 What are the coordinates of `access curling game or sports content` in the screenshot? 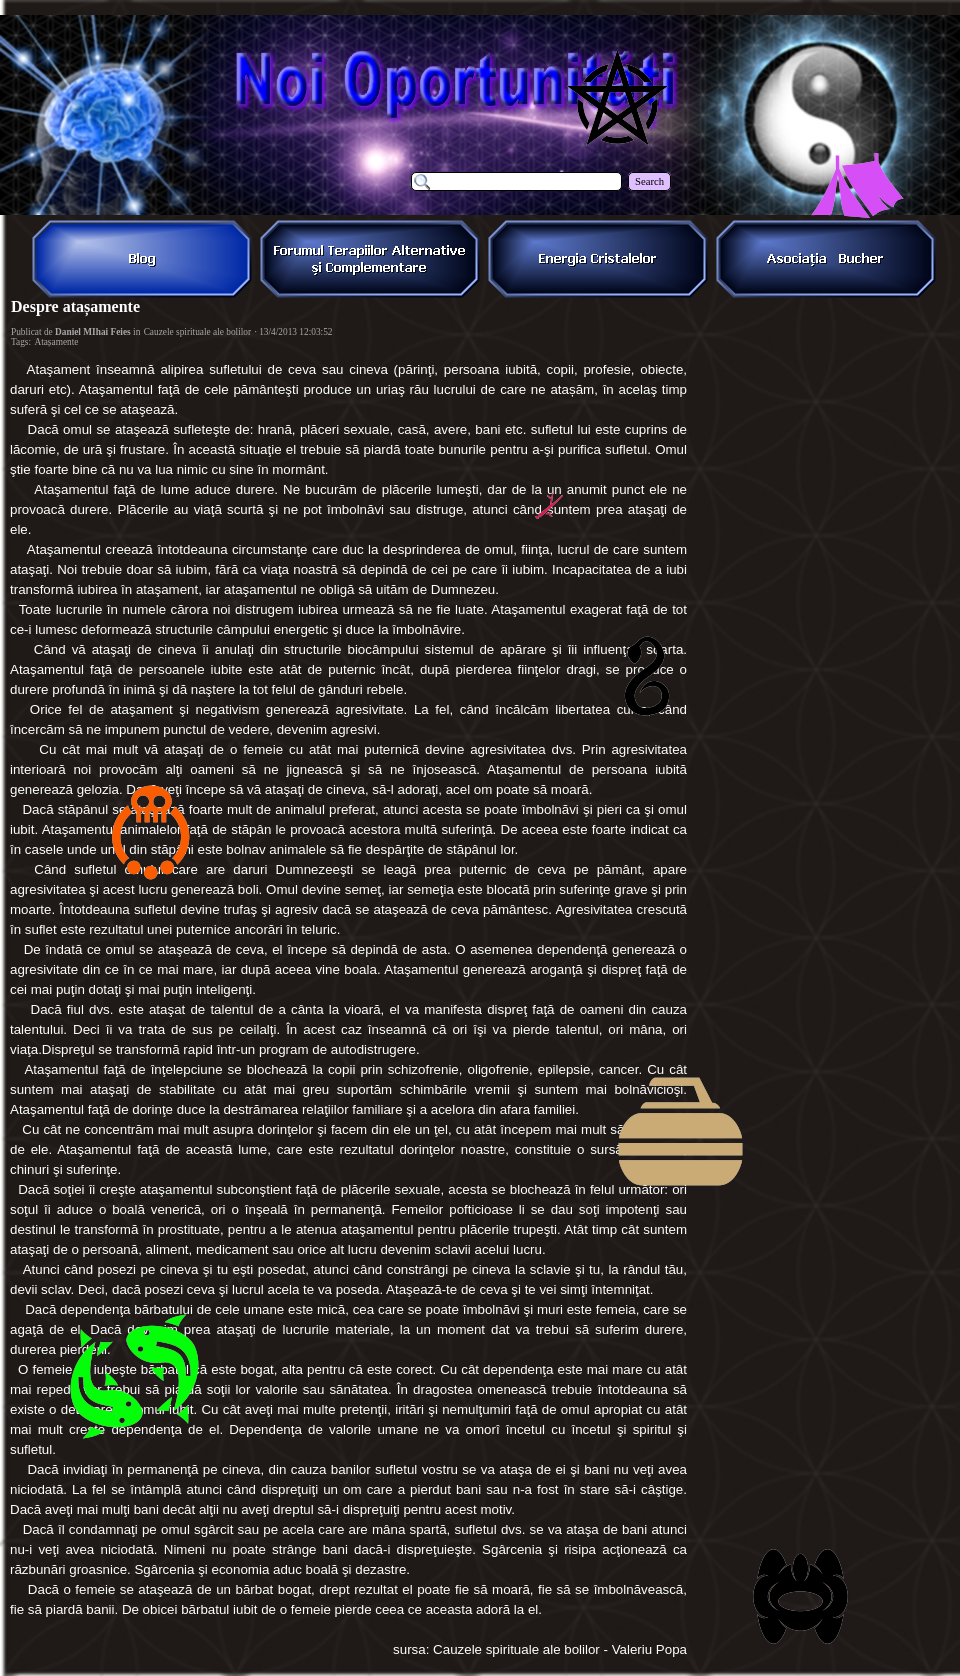 It's located at (680, 1123).